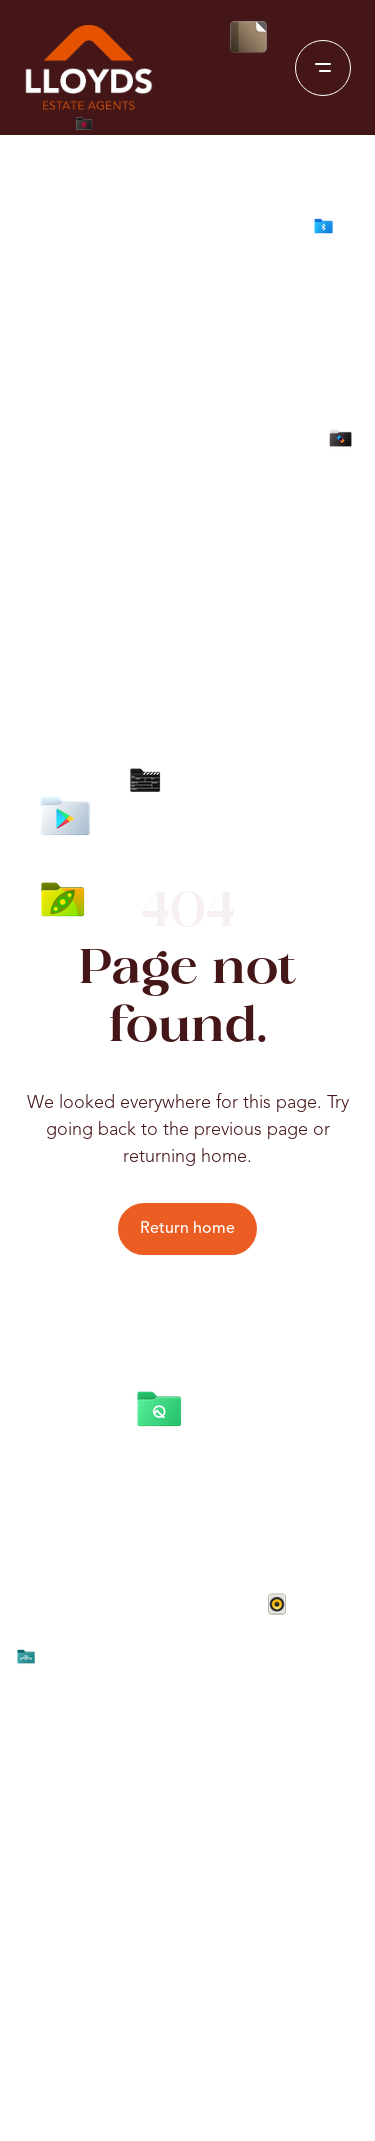  What do you see at coordinates (340, 438) in the screenshot?
I see `folder containing JetBrains Ktor project files` at bounding box center [340, 438].